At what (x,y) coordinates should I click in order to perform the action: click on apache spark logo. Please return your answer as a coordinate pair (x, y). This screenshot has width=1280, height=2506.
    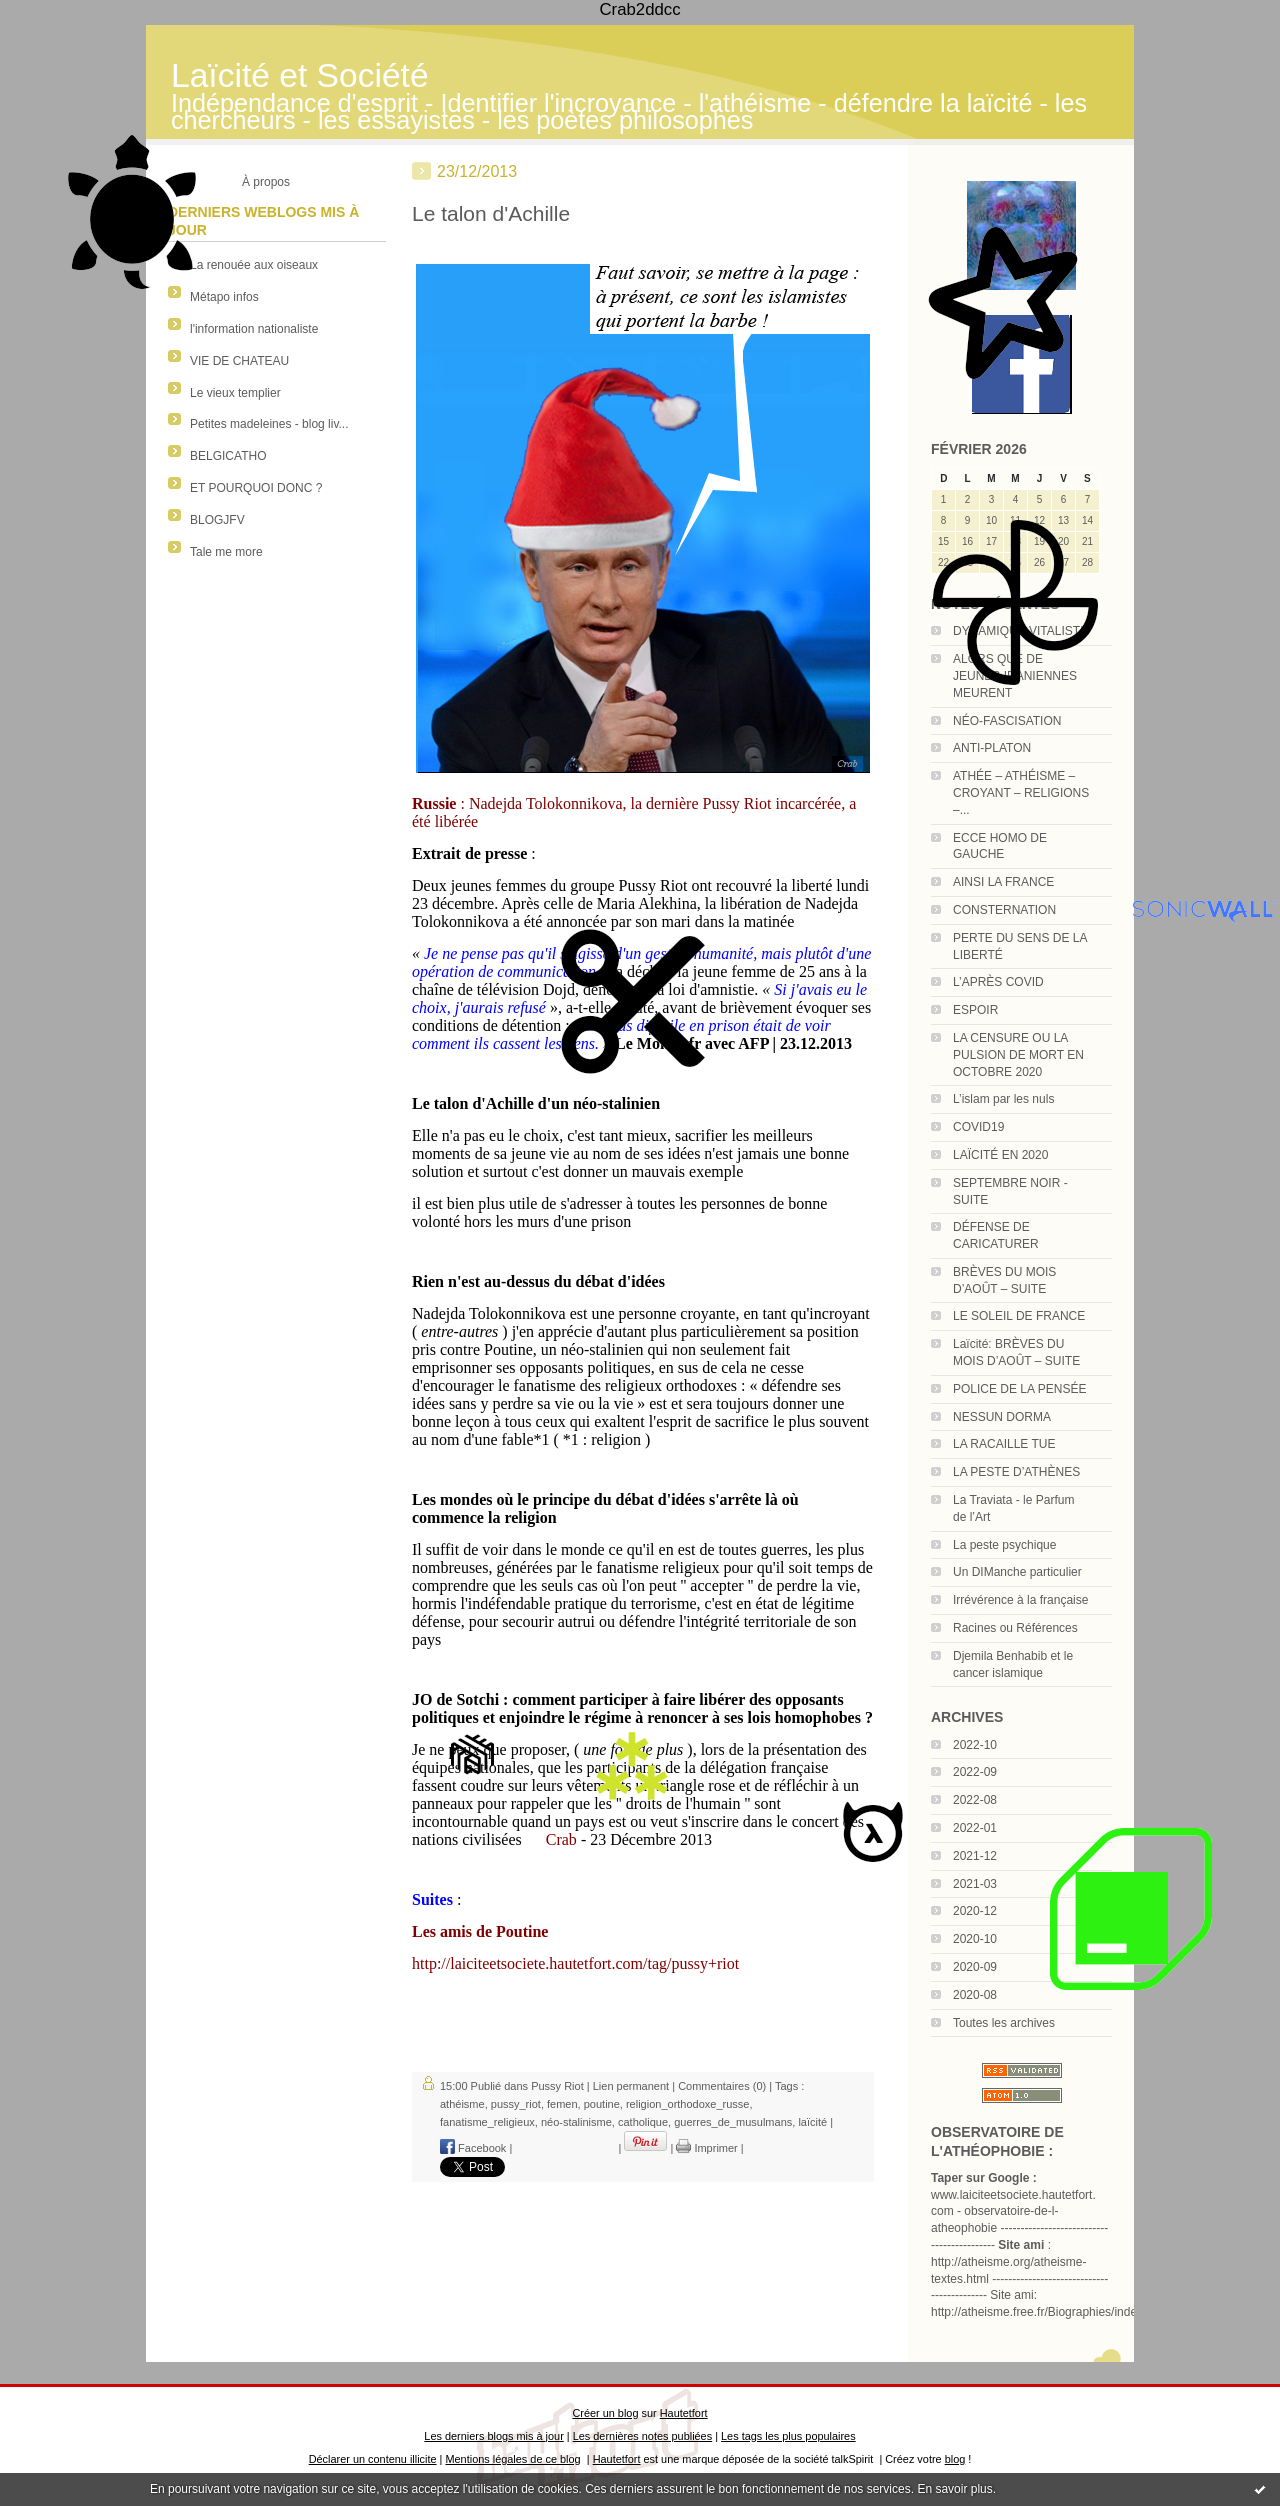
    Looking at the image, I should click on (1003, 303).